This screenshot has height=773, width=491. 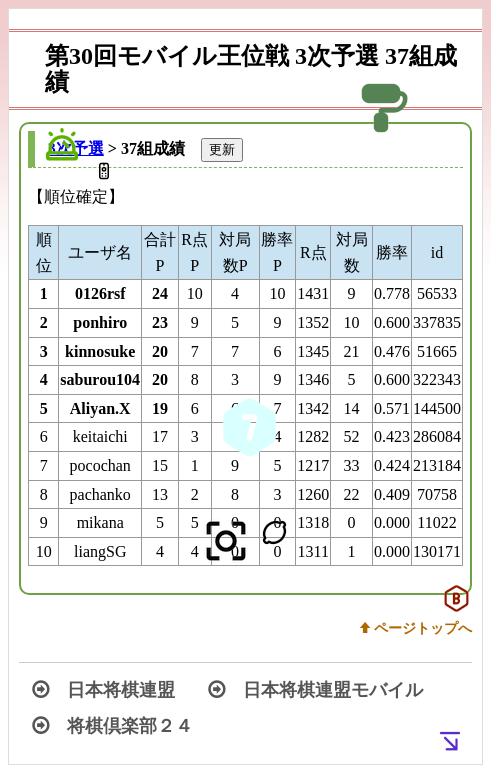 What do you see at coordinates (226, 541) in the screenshot?
I see `center focus on camera or viewfinder` at bounding box center [226, 541].